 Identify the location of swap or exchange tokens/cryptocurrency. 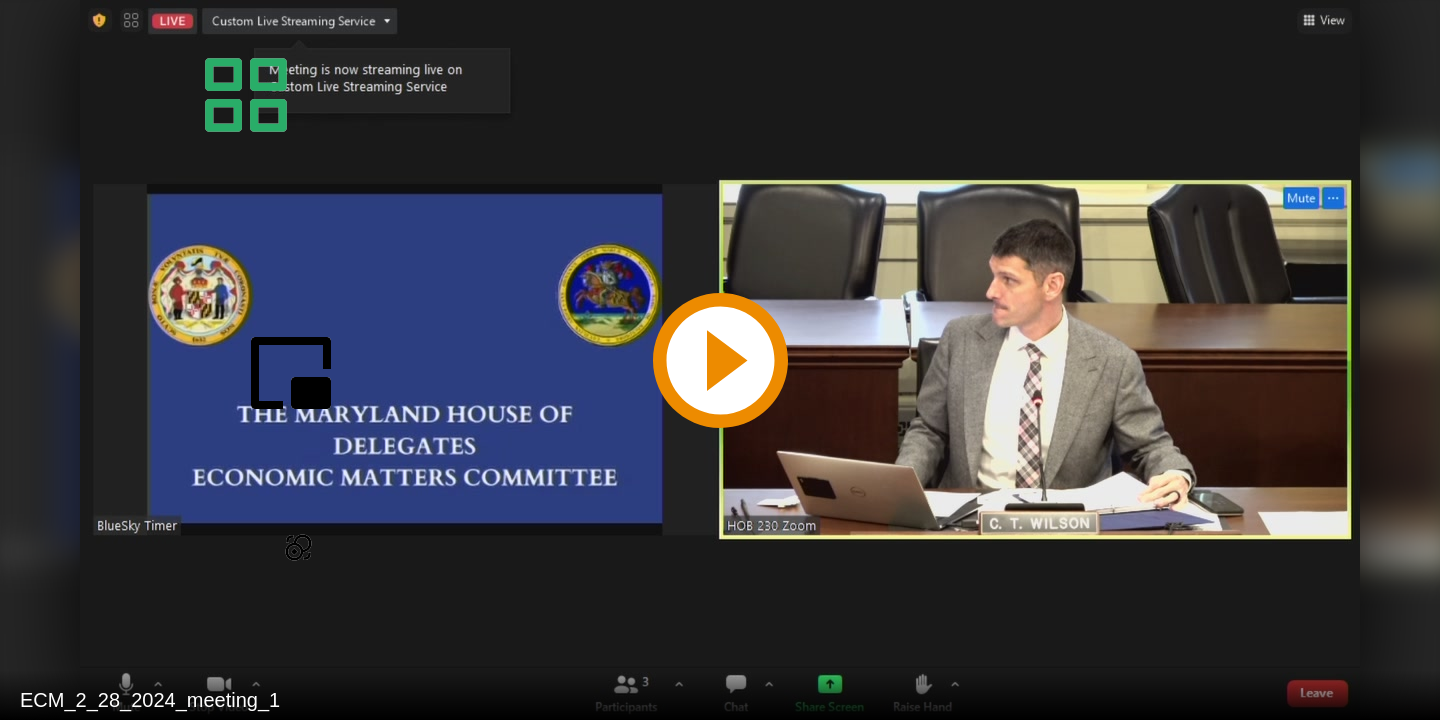
(298, 547).